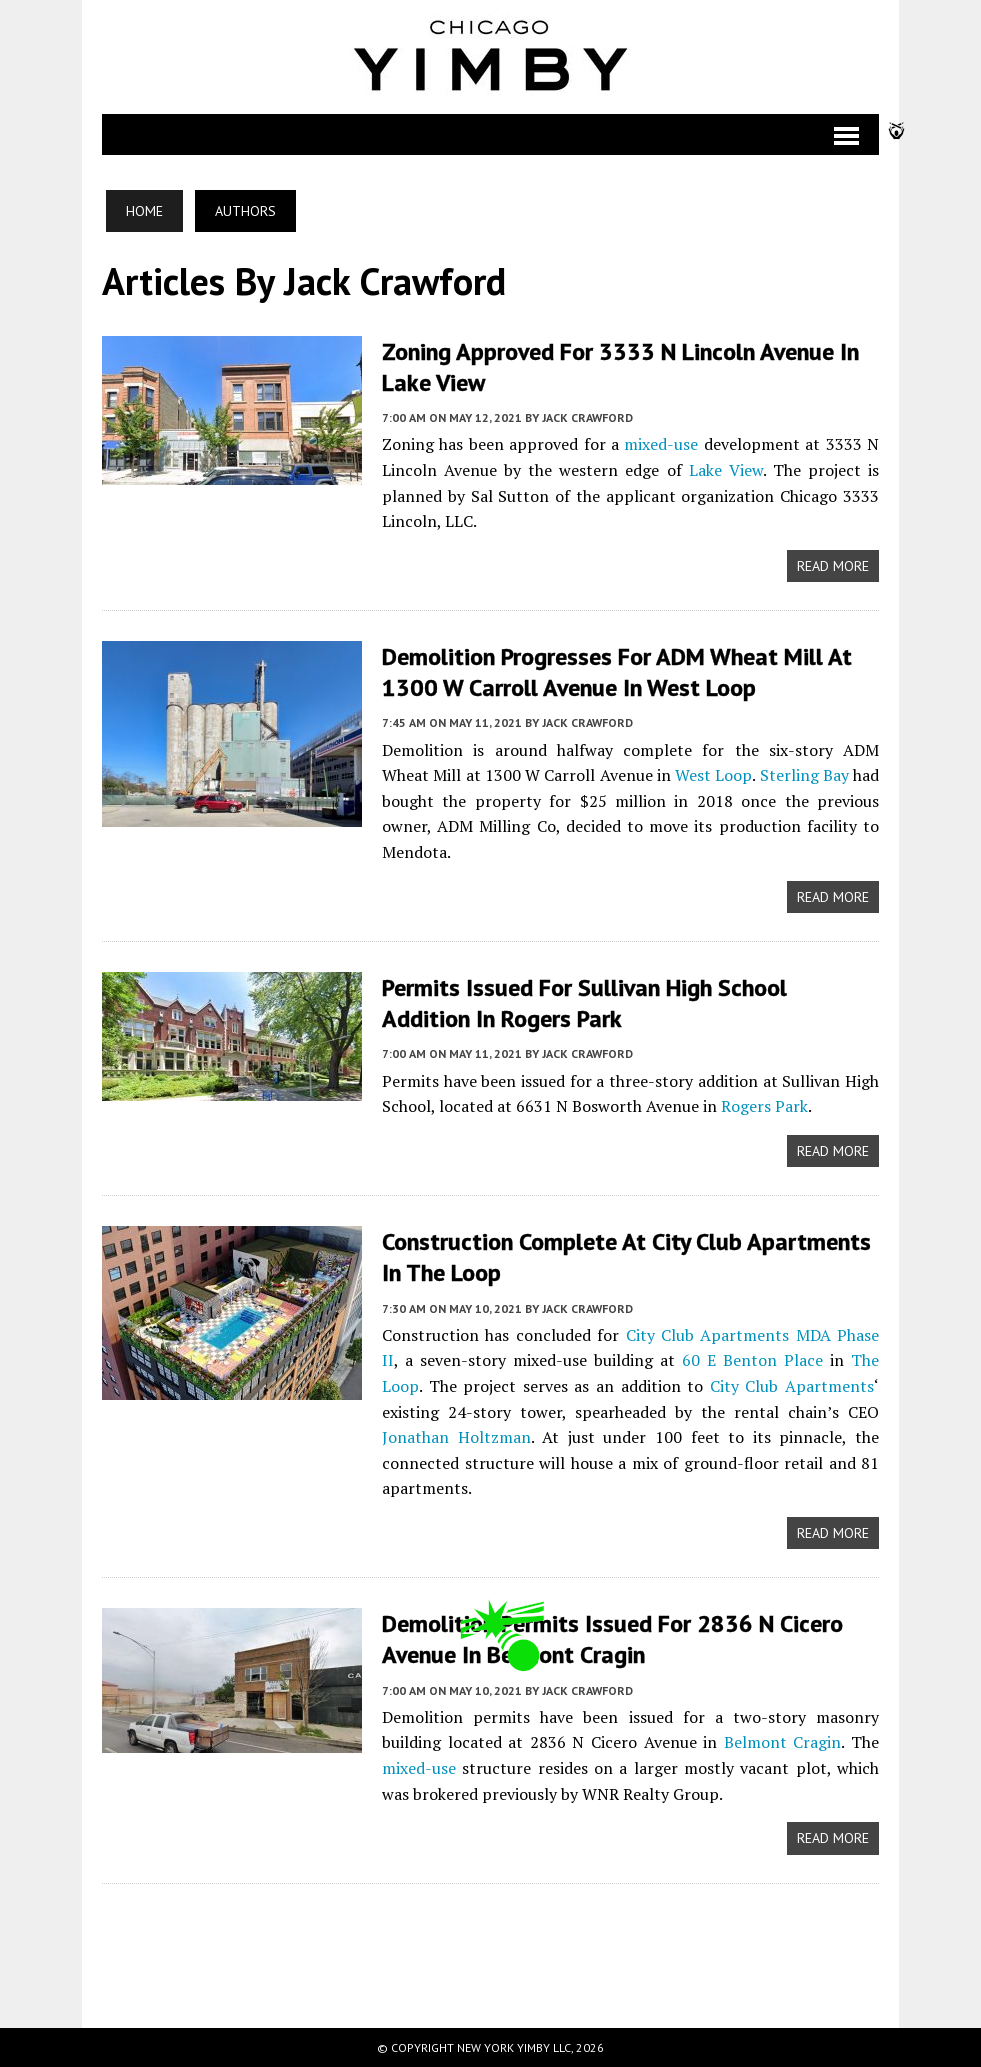 The height and width of the screenshot is (2067, 981). Describe the element at coordinates (502, 1635) in the screenshot. I see `indicates ricochet or bounce effect in gameplay` at that location.